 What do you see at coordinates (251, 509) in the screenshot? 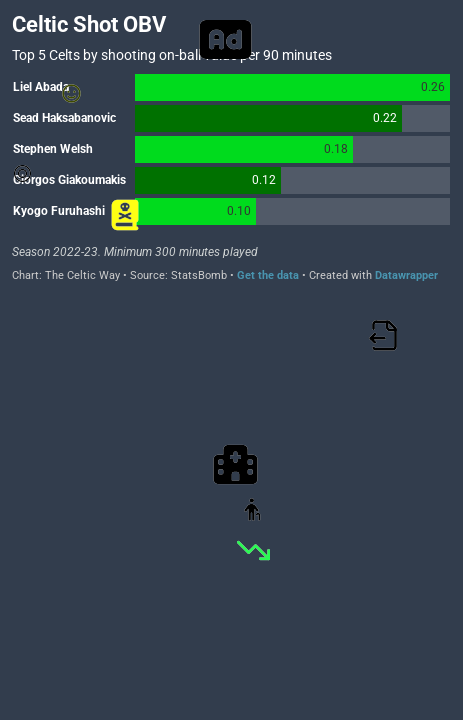
I see `indicates accessibility features or services` at bounding box center [251, 509].